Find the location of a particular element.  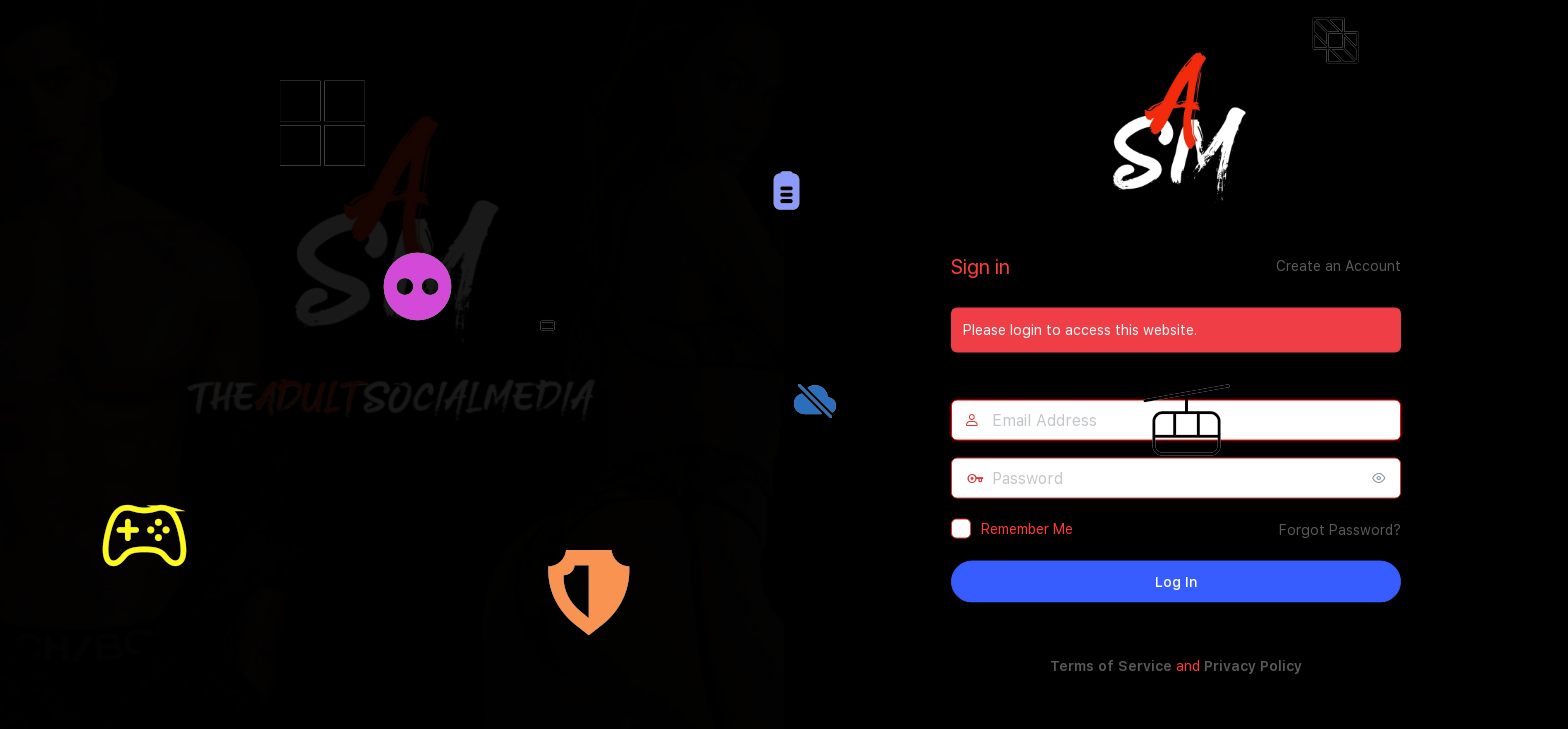

indicates no cloud connection available is located at coordinates (815, 401).